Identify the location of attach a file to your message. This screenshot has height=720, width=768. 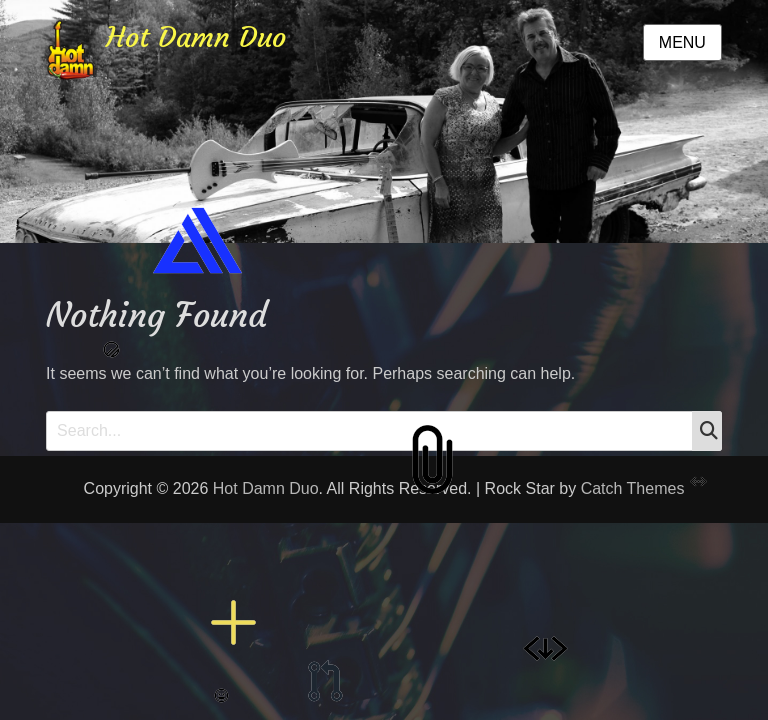
(432, 459).